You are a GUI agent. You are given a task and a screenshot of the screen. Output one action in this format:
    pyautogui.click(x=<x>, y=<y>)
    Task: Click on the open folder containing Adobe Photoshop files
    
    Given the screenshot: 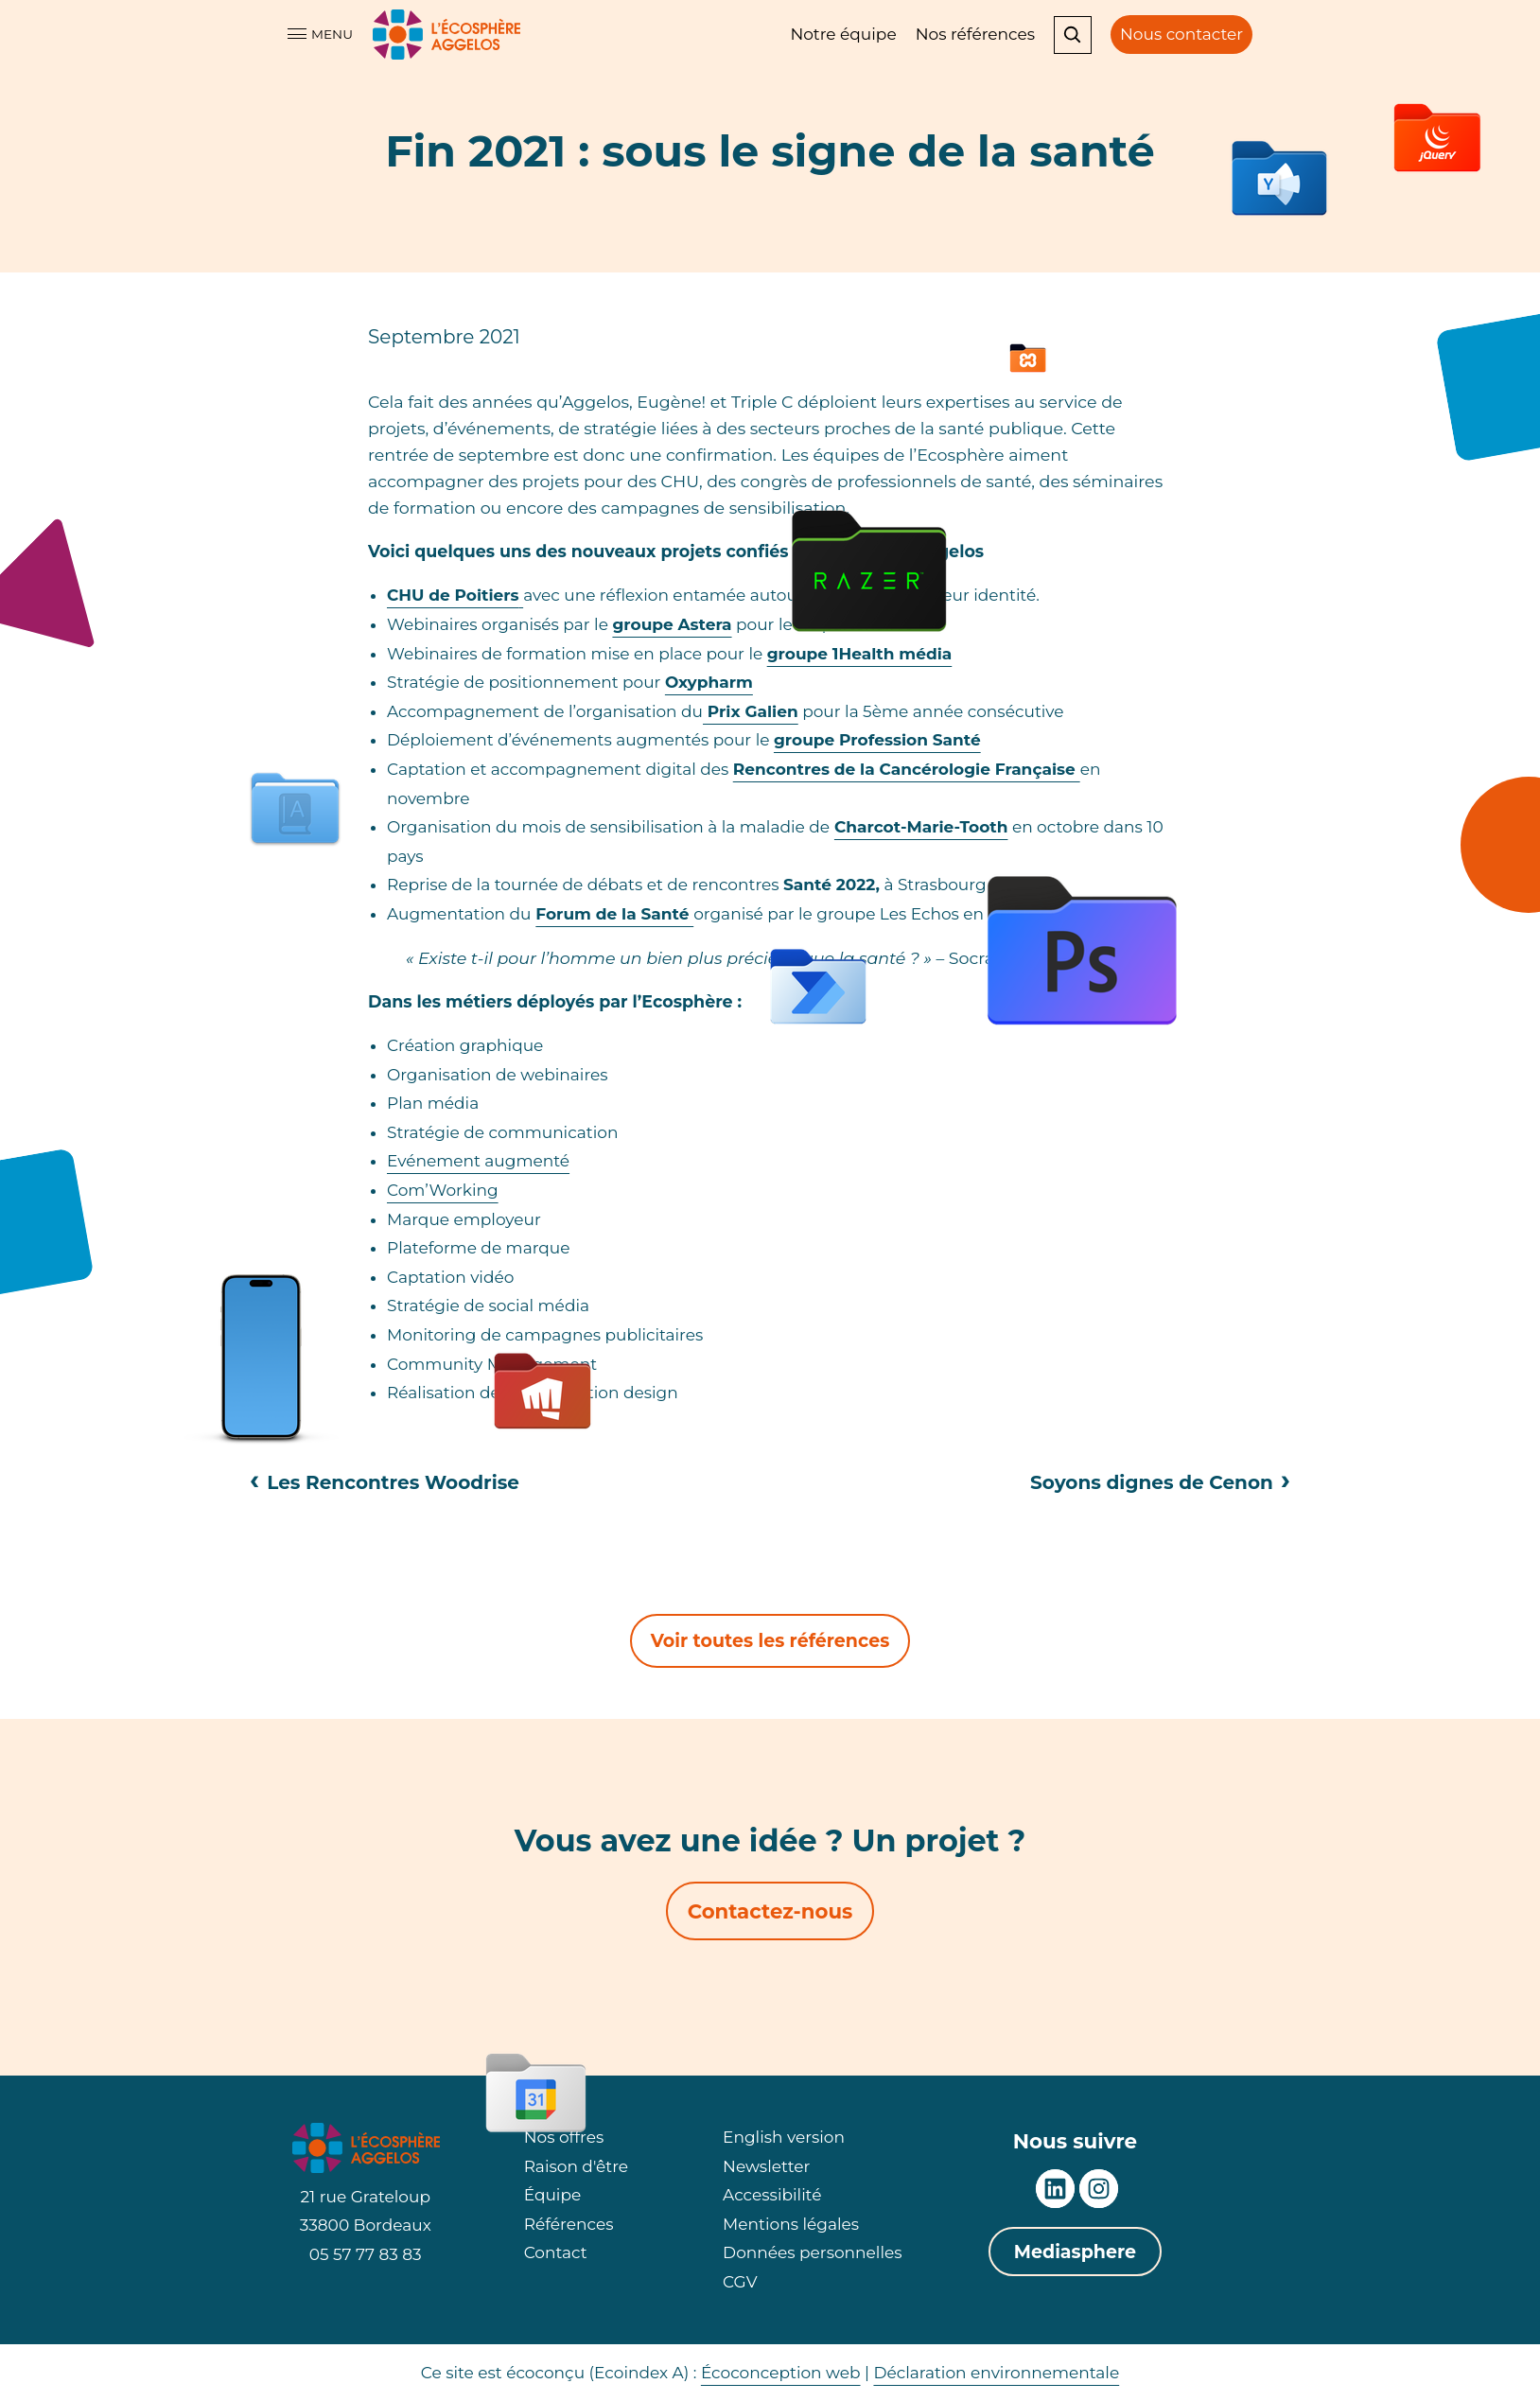 What is the action you would take?
    pyautogui.click(x=1081, y=955)
    